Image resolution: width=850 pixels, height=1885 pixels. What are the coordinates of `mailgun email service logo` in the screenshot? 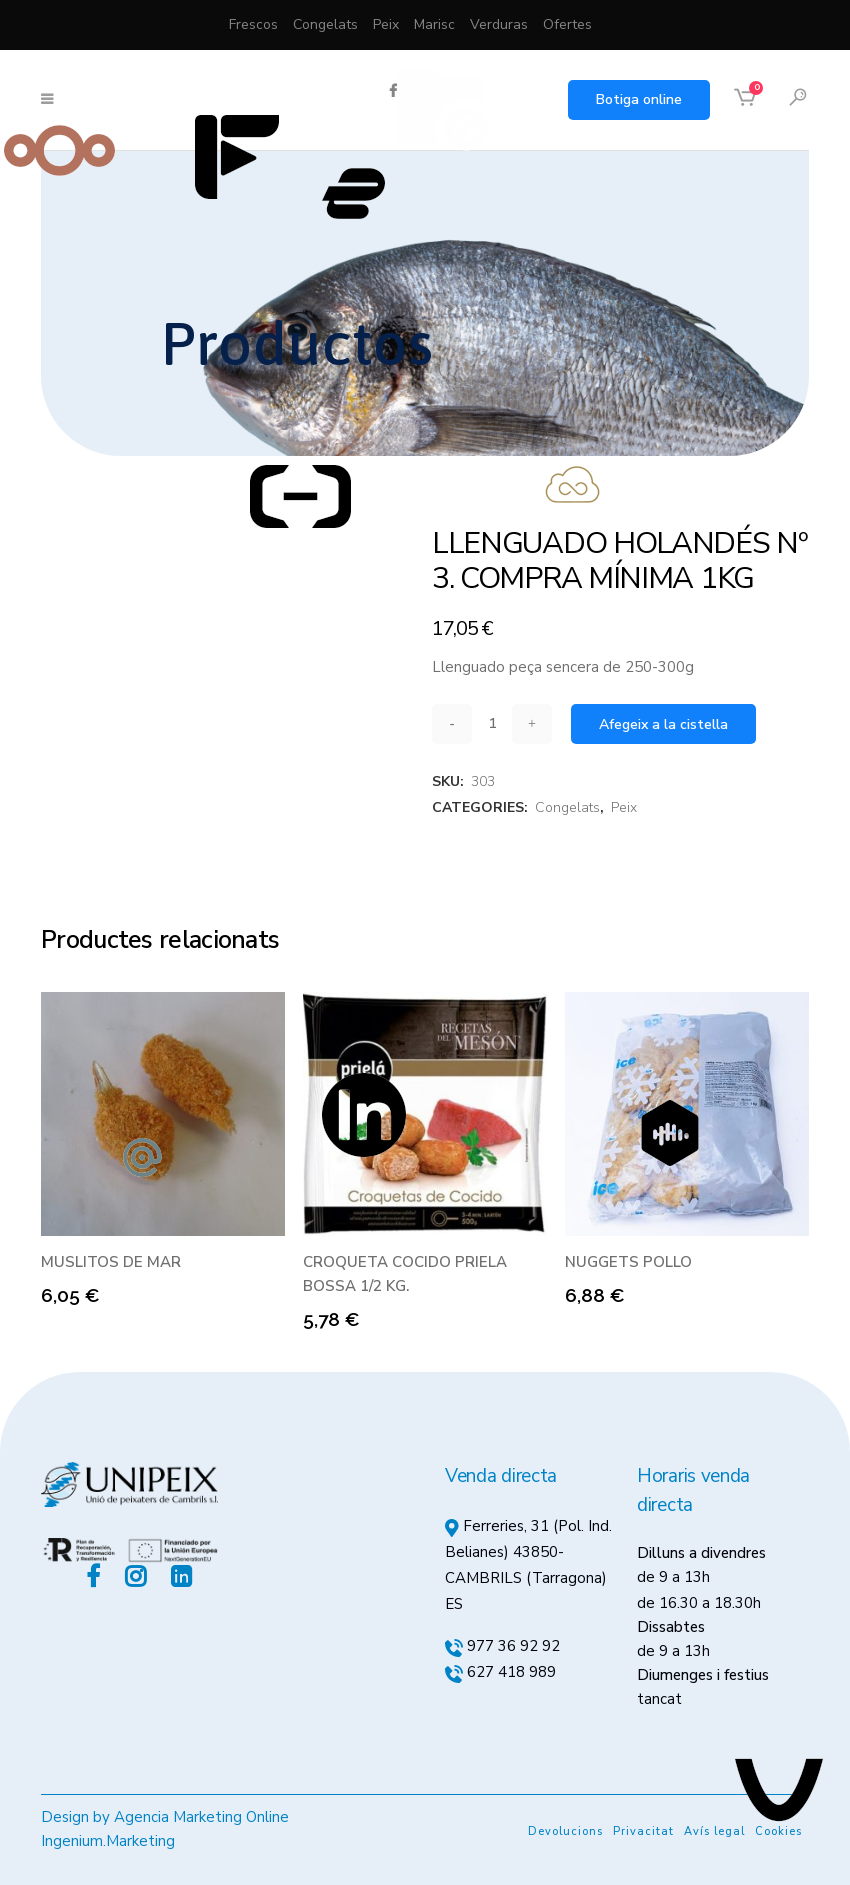 It's located at (142, 1157).